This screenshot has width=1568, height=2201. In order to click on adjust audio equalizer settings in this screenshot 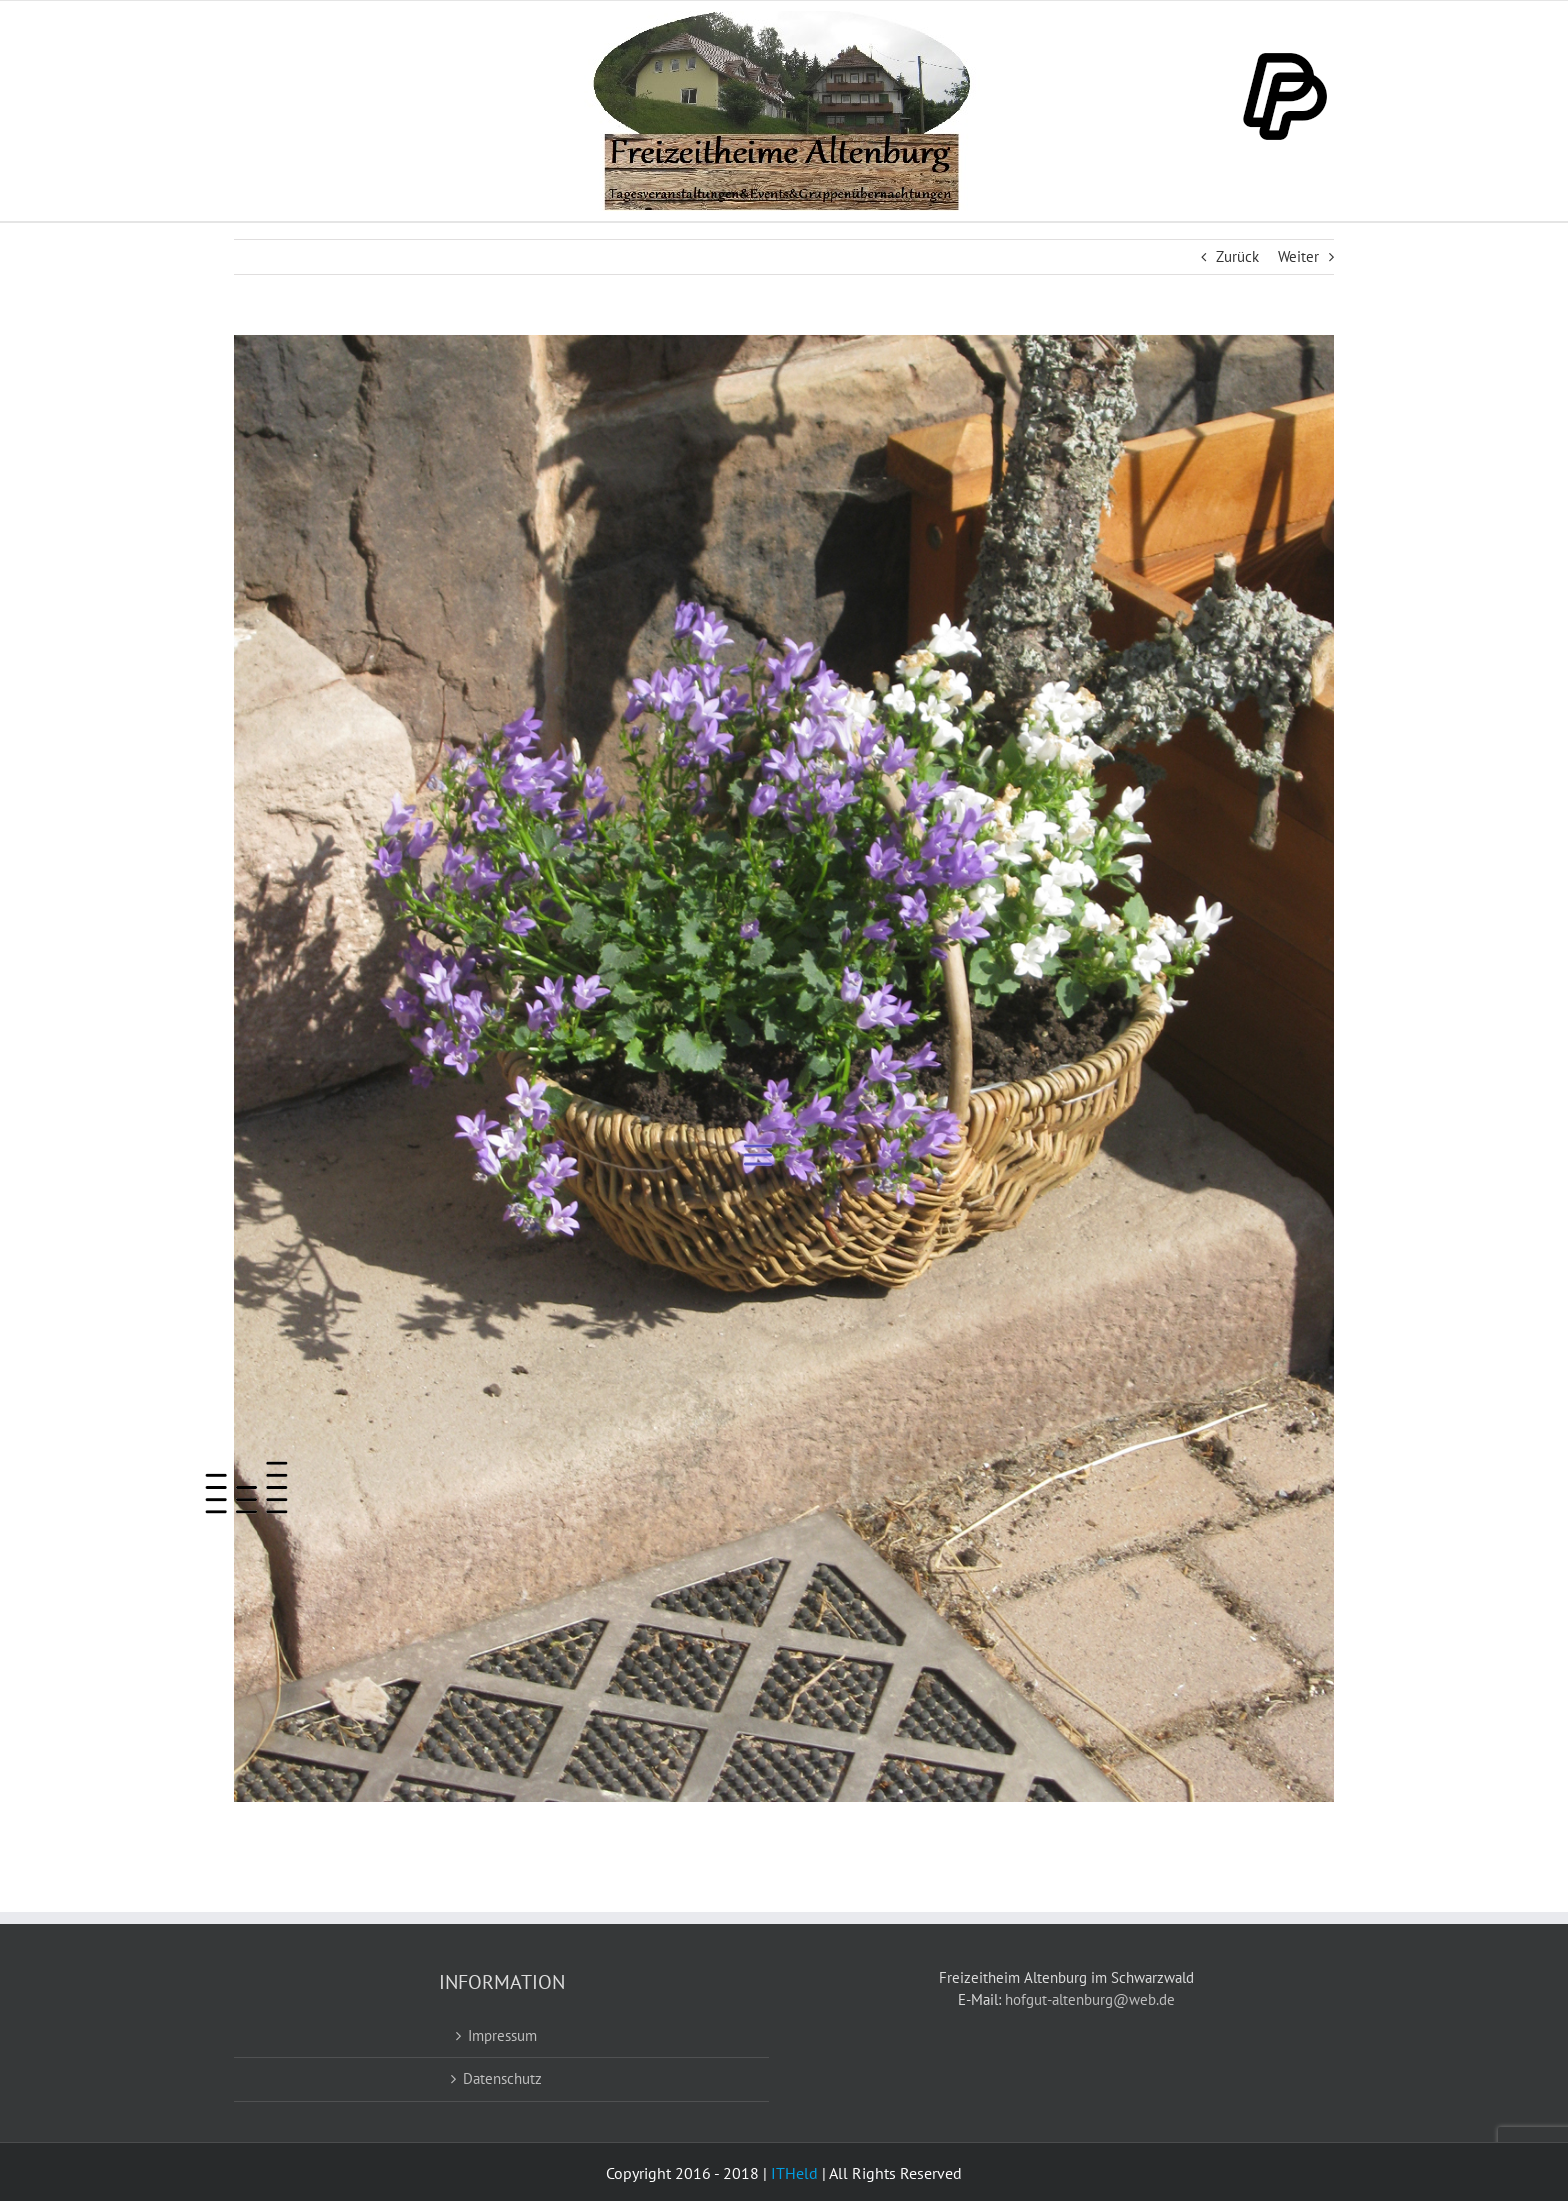, I will do `click(246, 1487)`.